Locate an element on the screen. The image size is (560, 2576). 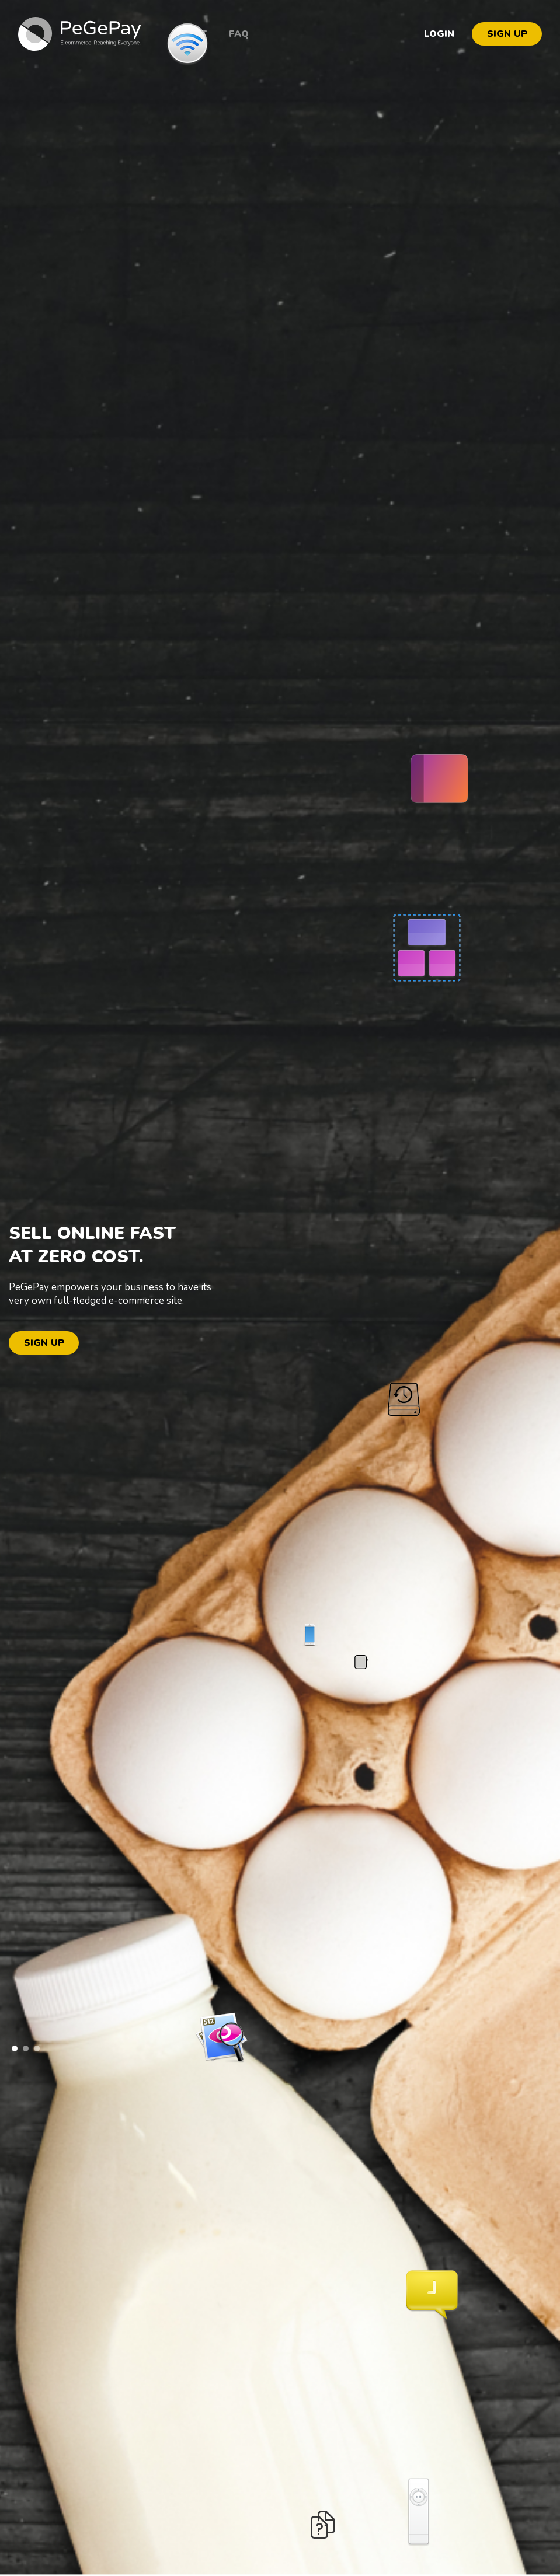
select all items in the current view is located at coordinates (427, 948).